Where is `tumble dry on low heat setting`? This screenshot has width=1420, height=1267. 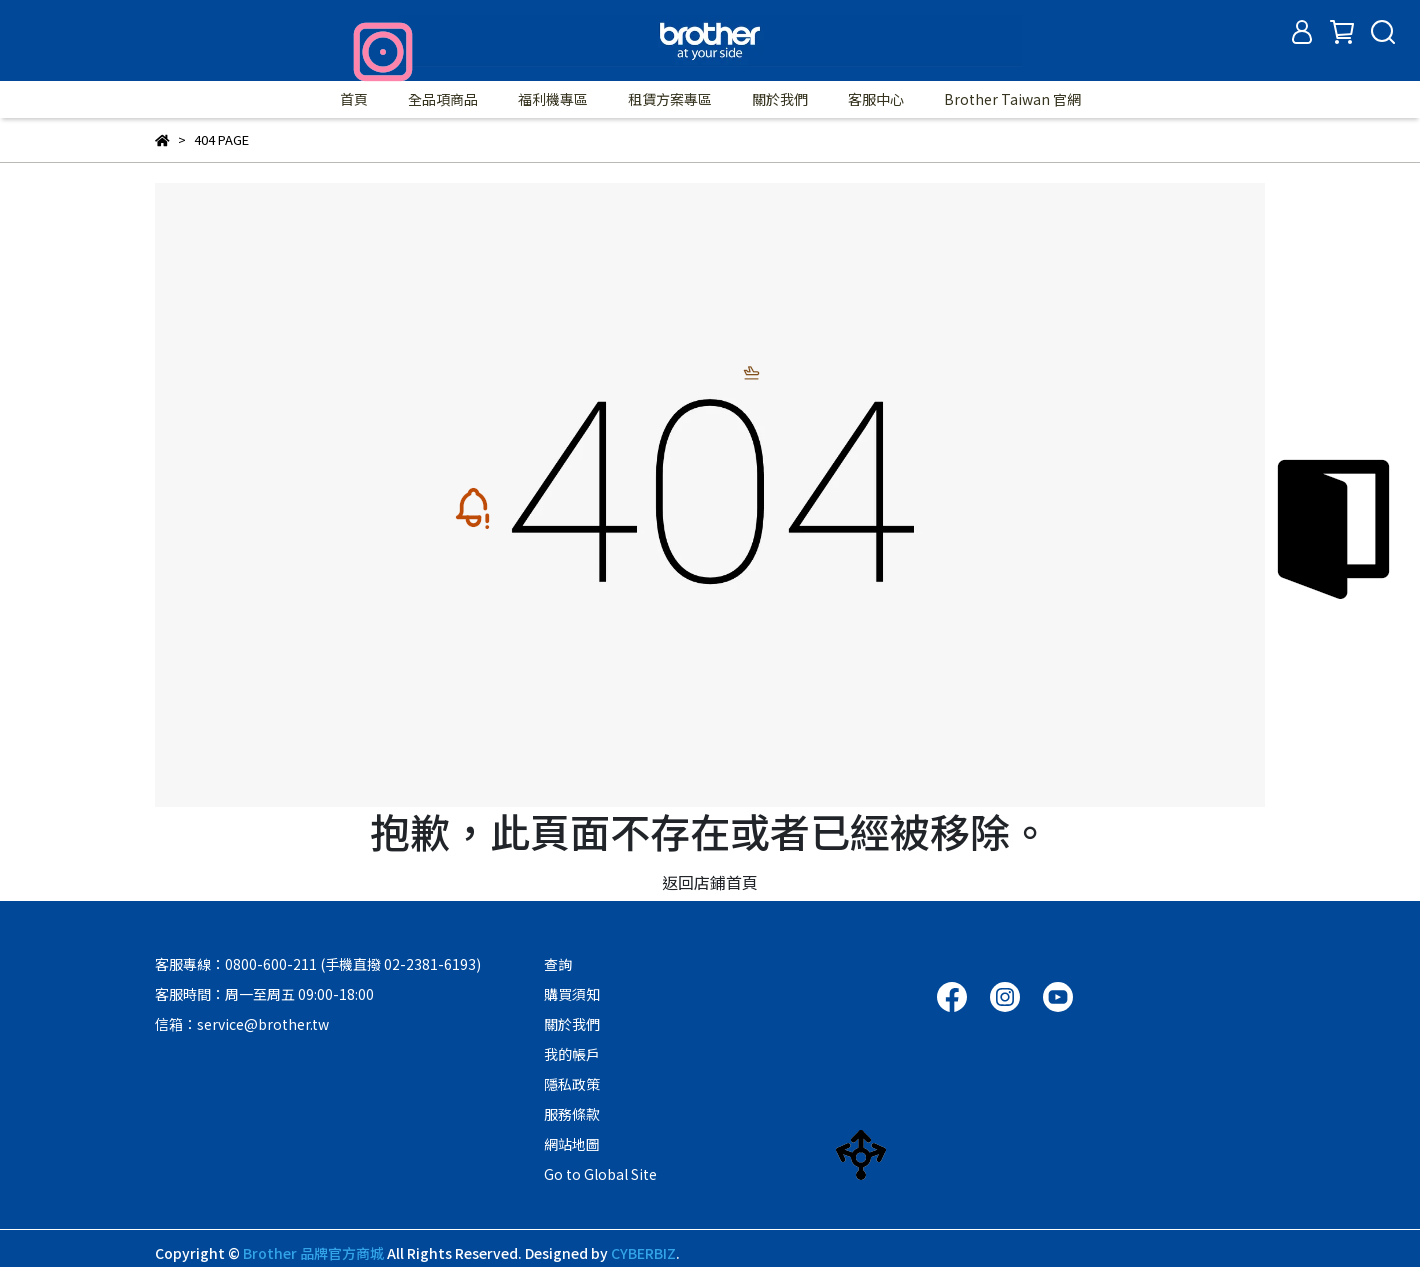
tumble dry on low heat setting is located at coordinates (383, 52).